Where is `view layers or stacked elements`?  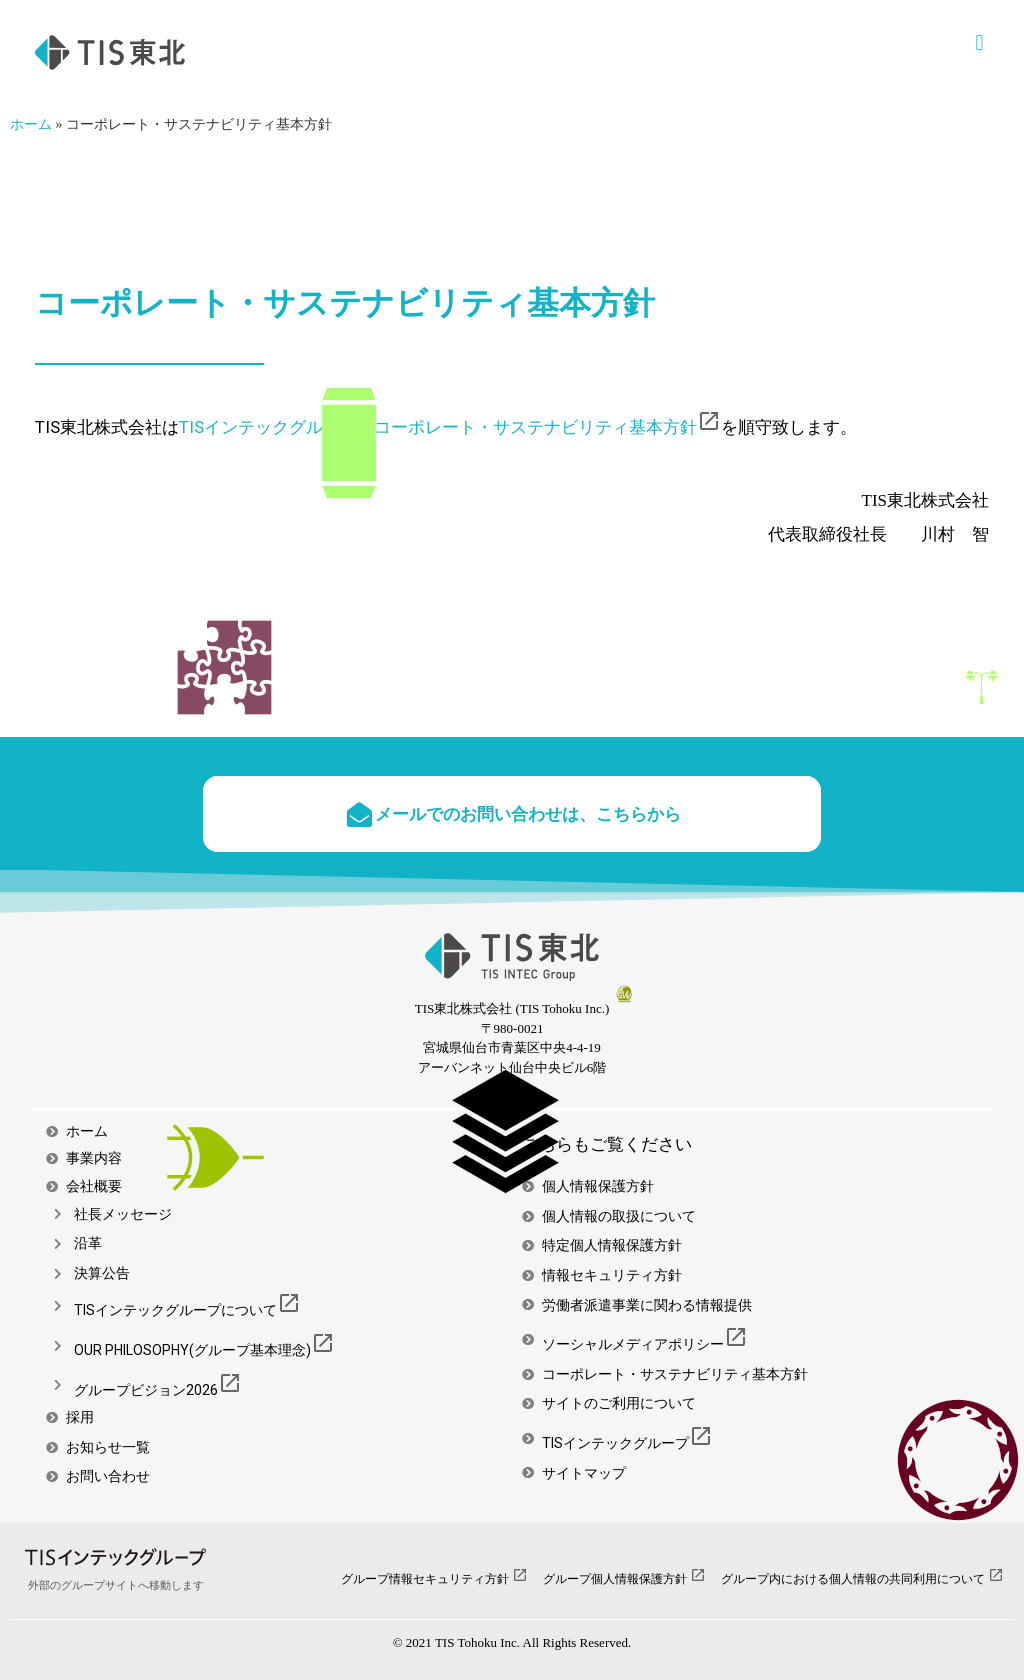 view layers or stacked elements is located at coordinates (505, 1131).